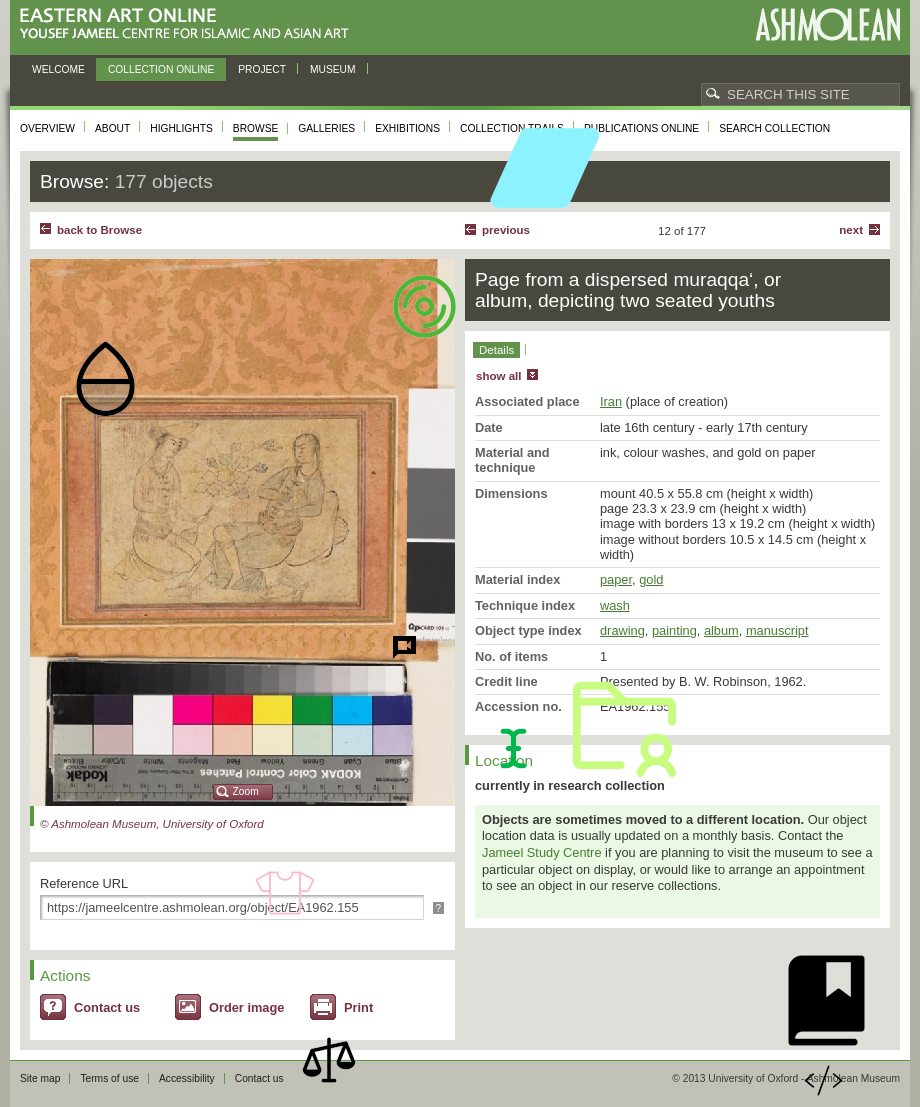 The height and width of the screenshot is (1107, 920). I want to click on start a video call or chat, so click(404, 647).